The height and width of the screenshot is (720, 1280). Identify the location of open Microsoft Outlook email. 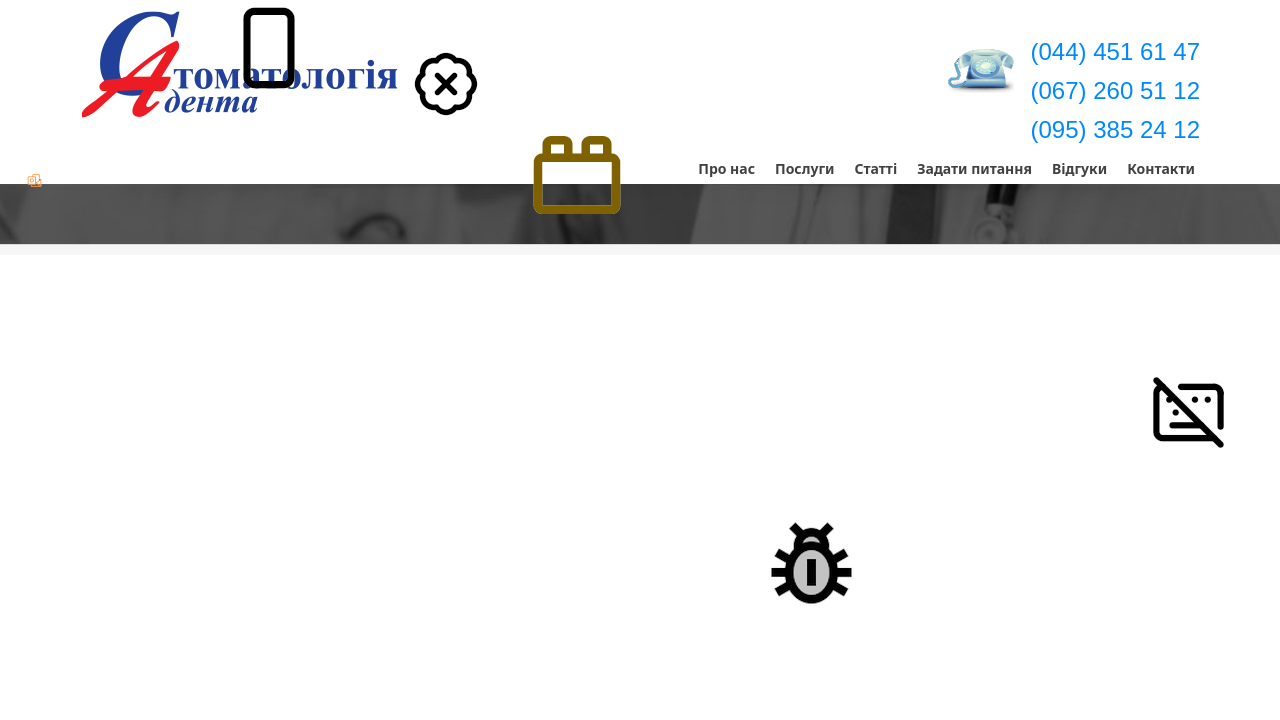
(34, 180).